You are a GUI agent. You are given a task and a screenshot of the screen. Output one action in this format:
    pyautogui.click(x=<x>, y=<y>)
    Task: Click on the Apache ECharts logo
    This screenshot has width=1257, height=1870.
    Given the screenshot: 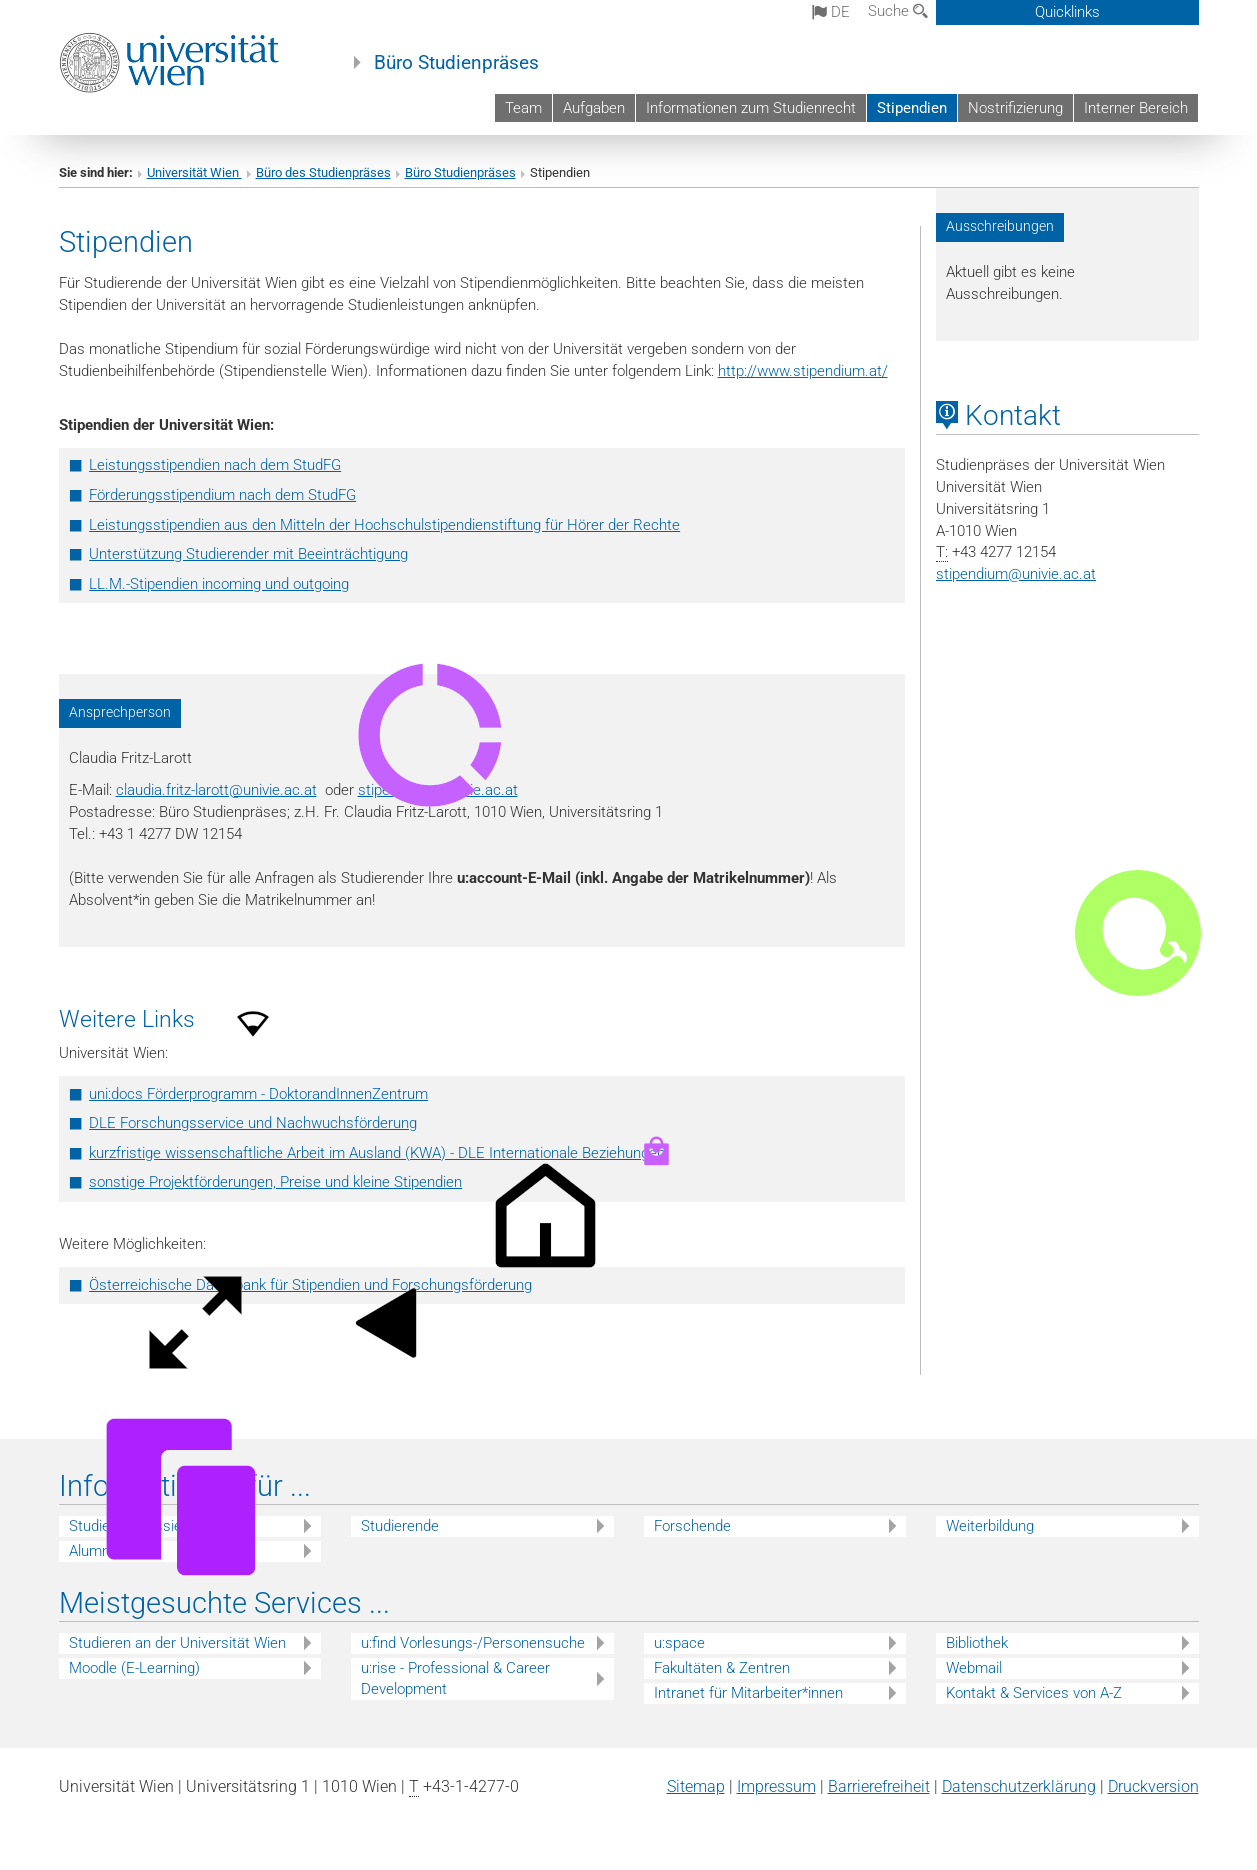 What is the action you would take?
    pyautogui.click(x=1138, y=933)
    